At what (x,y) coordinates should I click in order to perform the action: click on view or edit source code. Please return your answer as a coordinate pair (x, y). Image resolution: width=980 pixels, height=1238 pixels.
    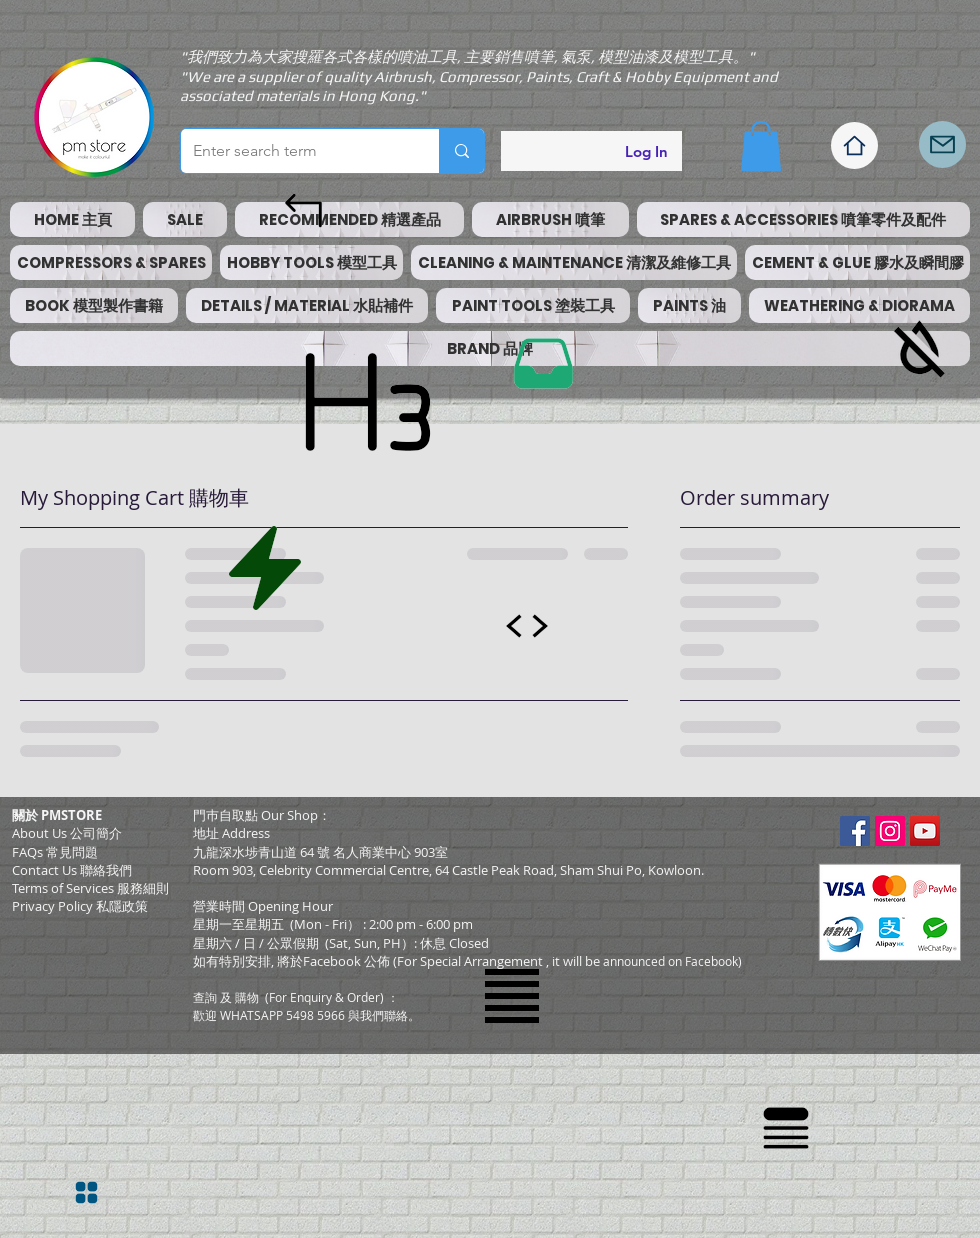
    Looking at the image, I should click on (527, 626).